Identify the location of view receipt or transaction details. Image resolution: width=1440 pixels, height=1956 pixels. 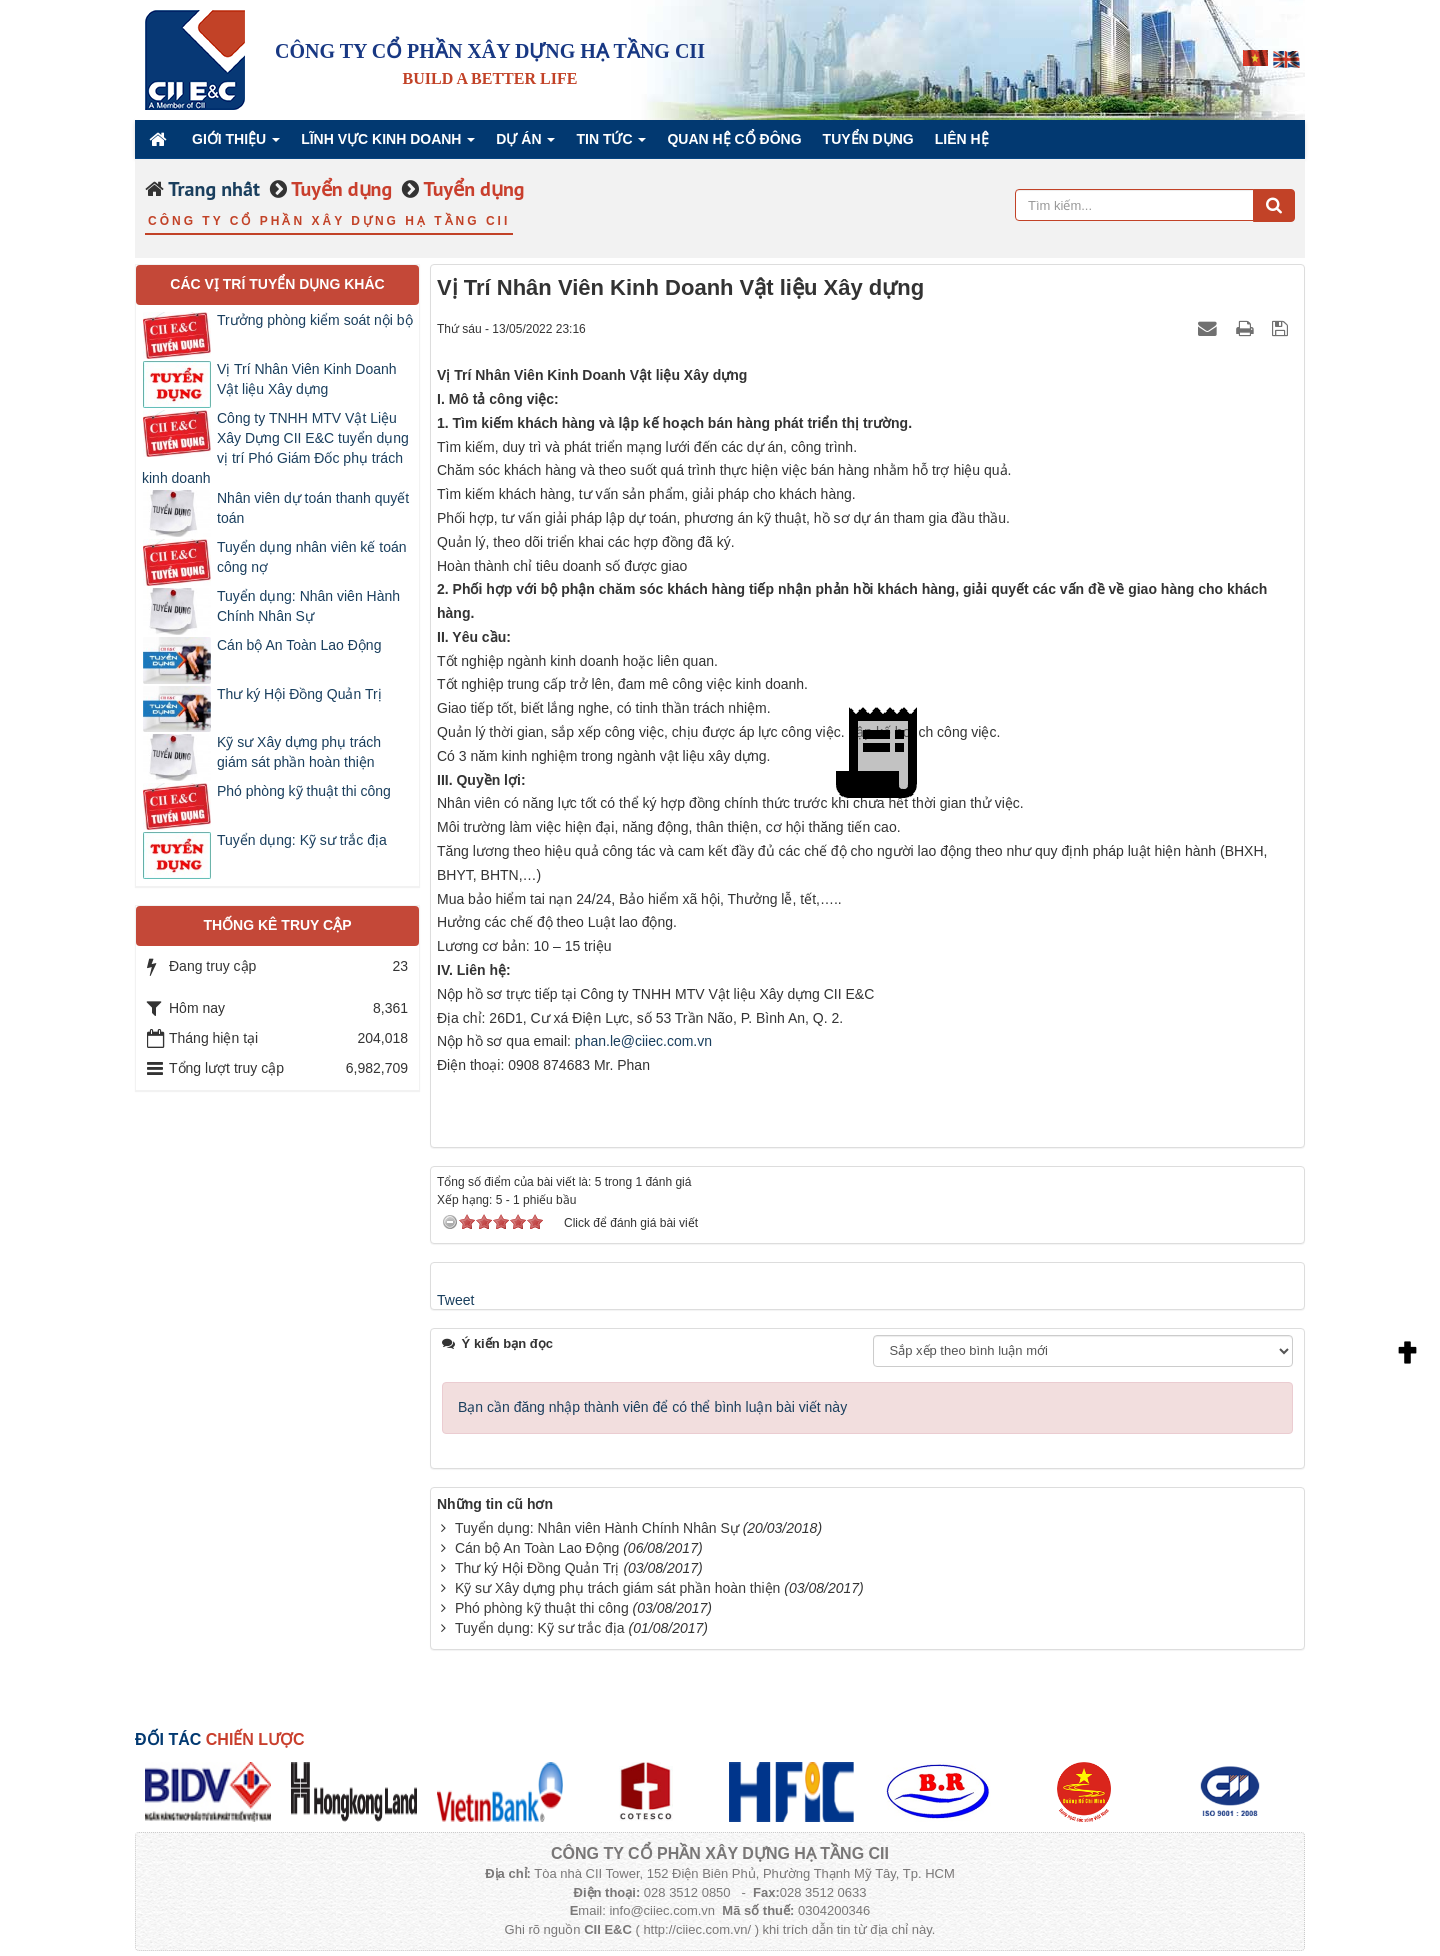
(876, 752).